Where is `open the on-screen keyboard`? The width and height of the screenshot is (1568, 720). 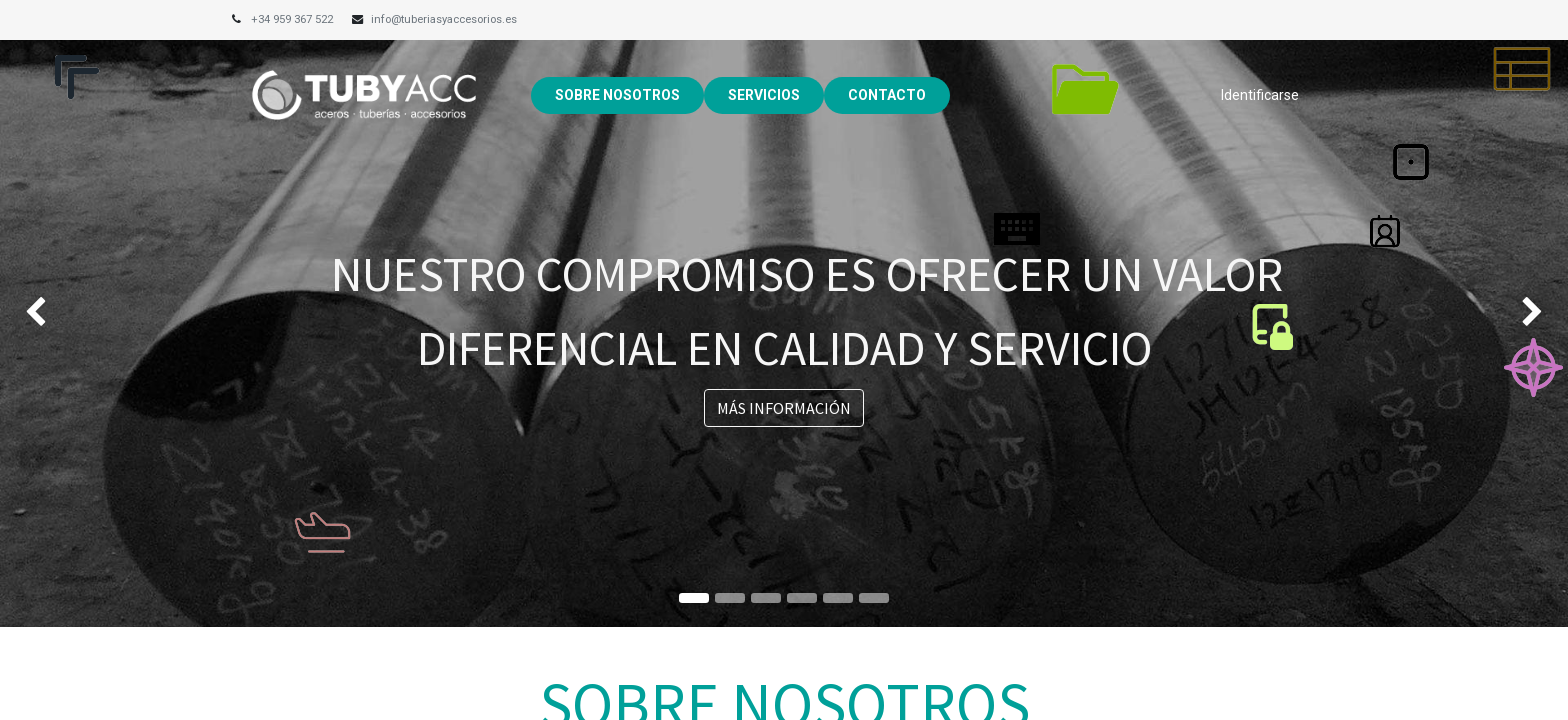
open the on-screen keyboard is located at coordinates (1017, 229).